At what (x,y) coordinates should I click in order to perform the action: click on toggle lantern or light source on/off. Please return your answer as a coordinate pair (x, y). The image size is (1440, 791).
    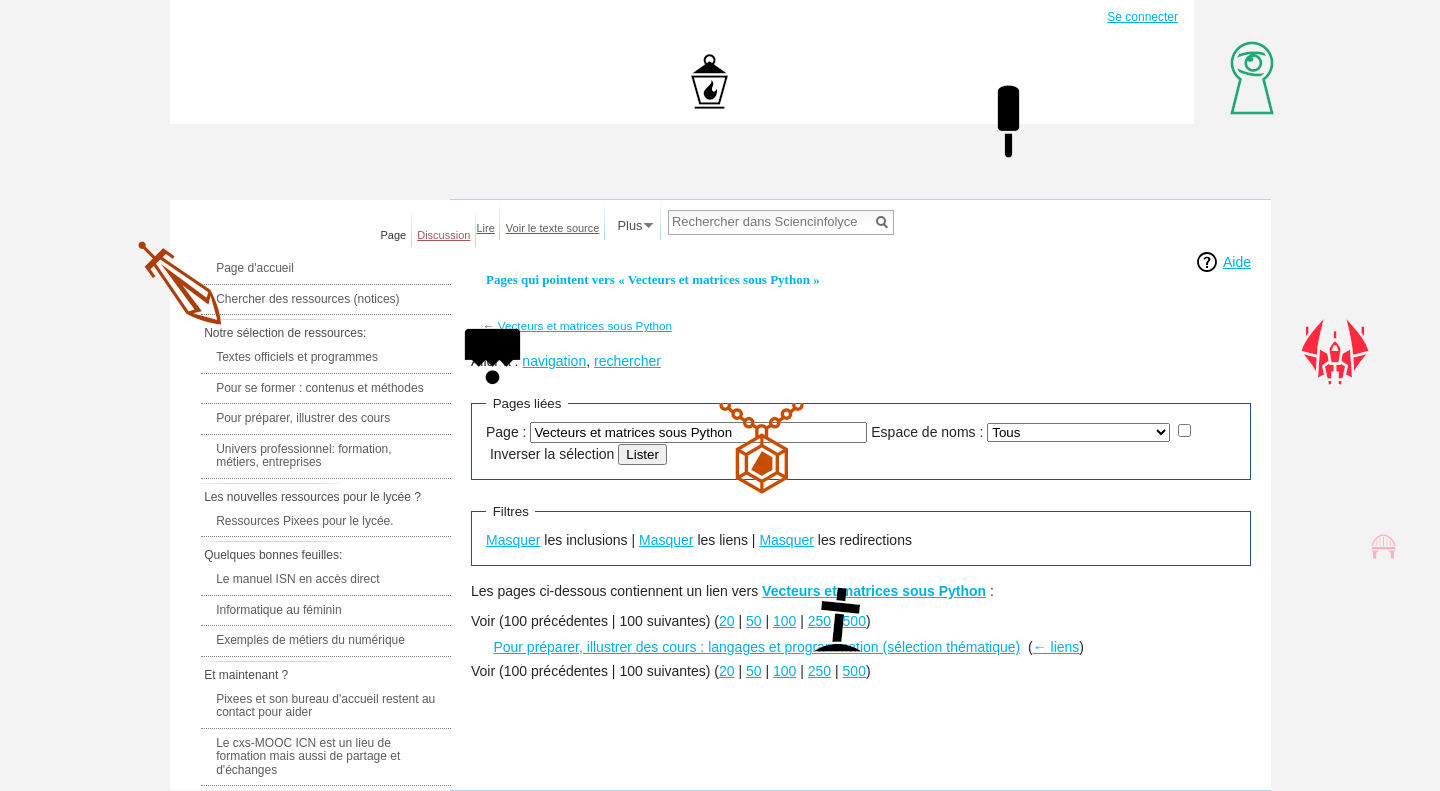
    Looking at the image, I should click on (709, 81).